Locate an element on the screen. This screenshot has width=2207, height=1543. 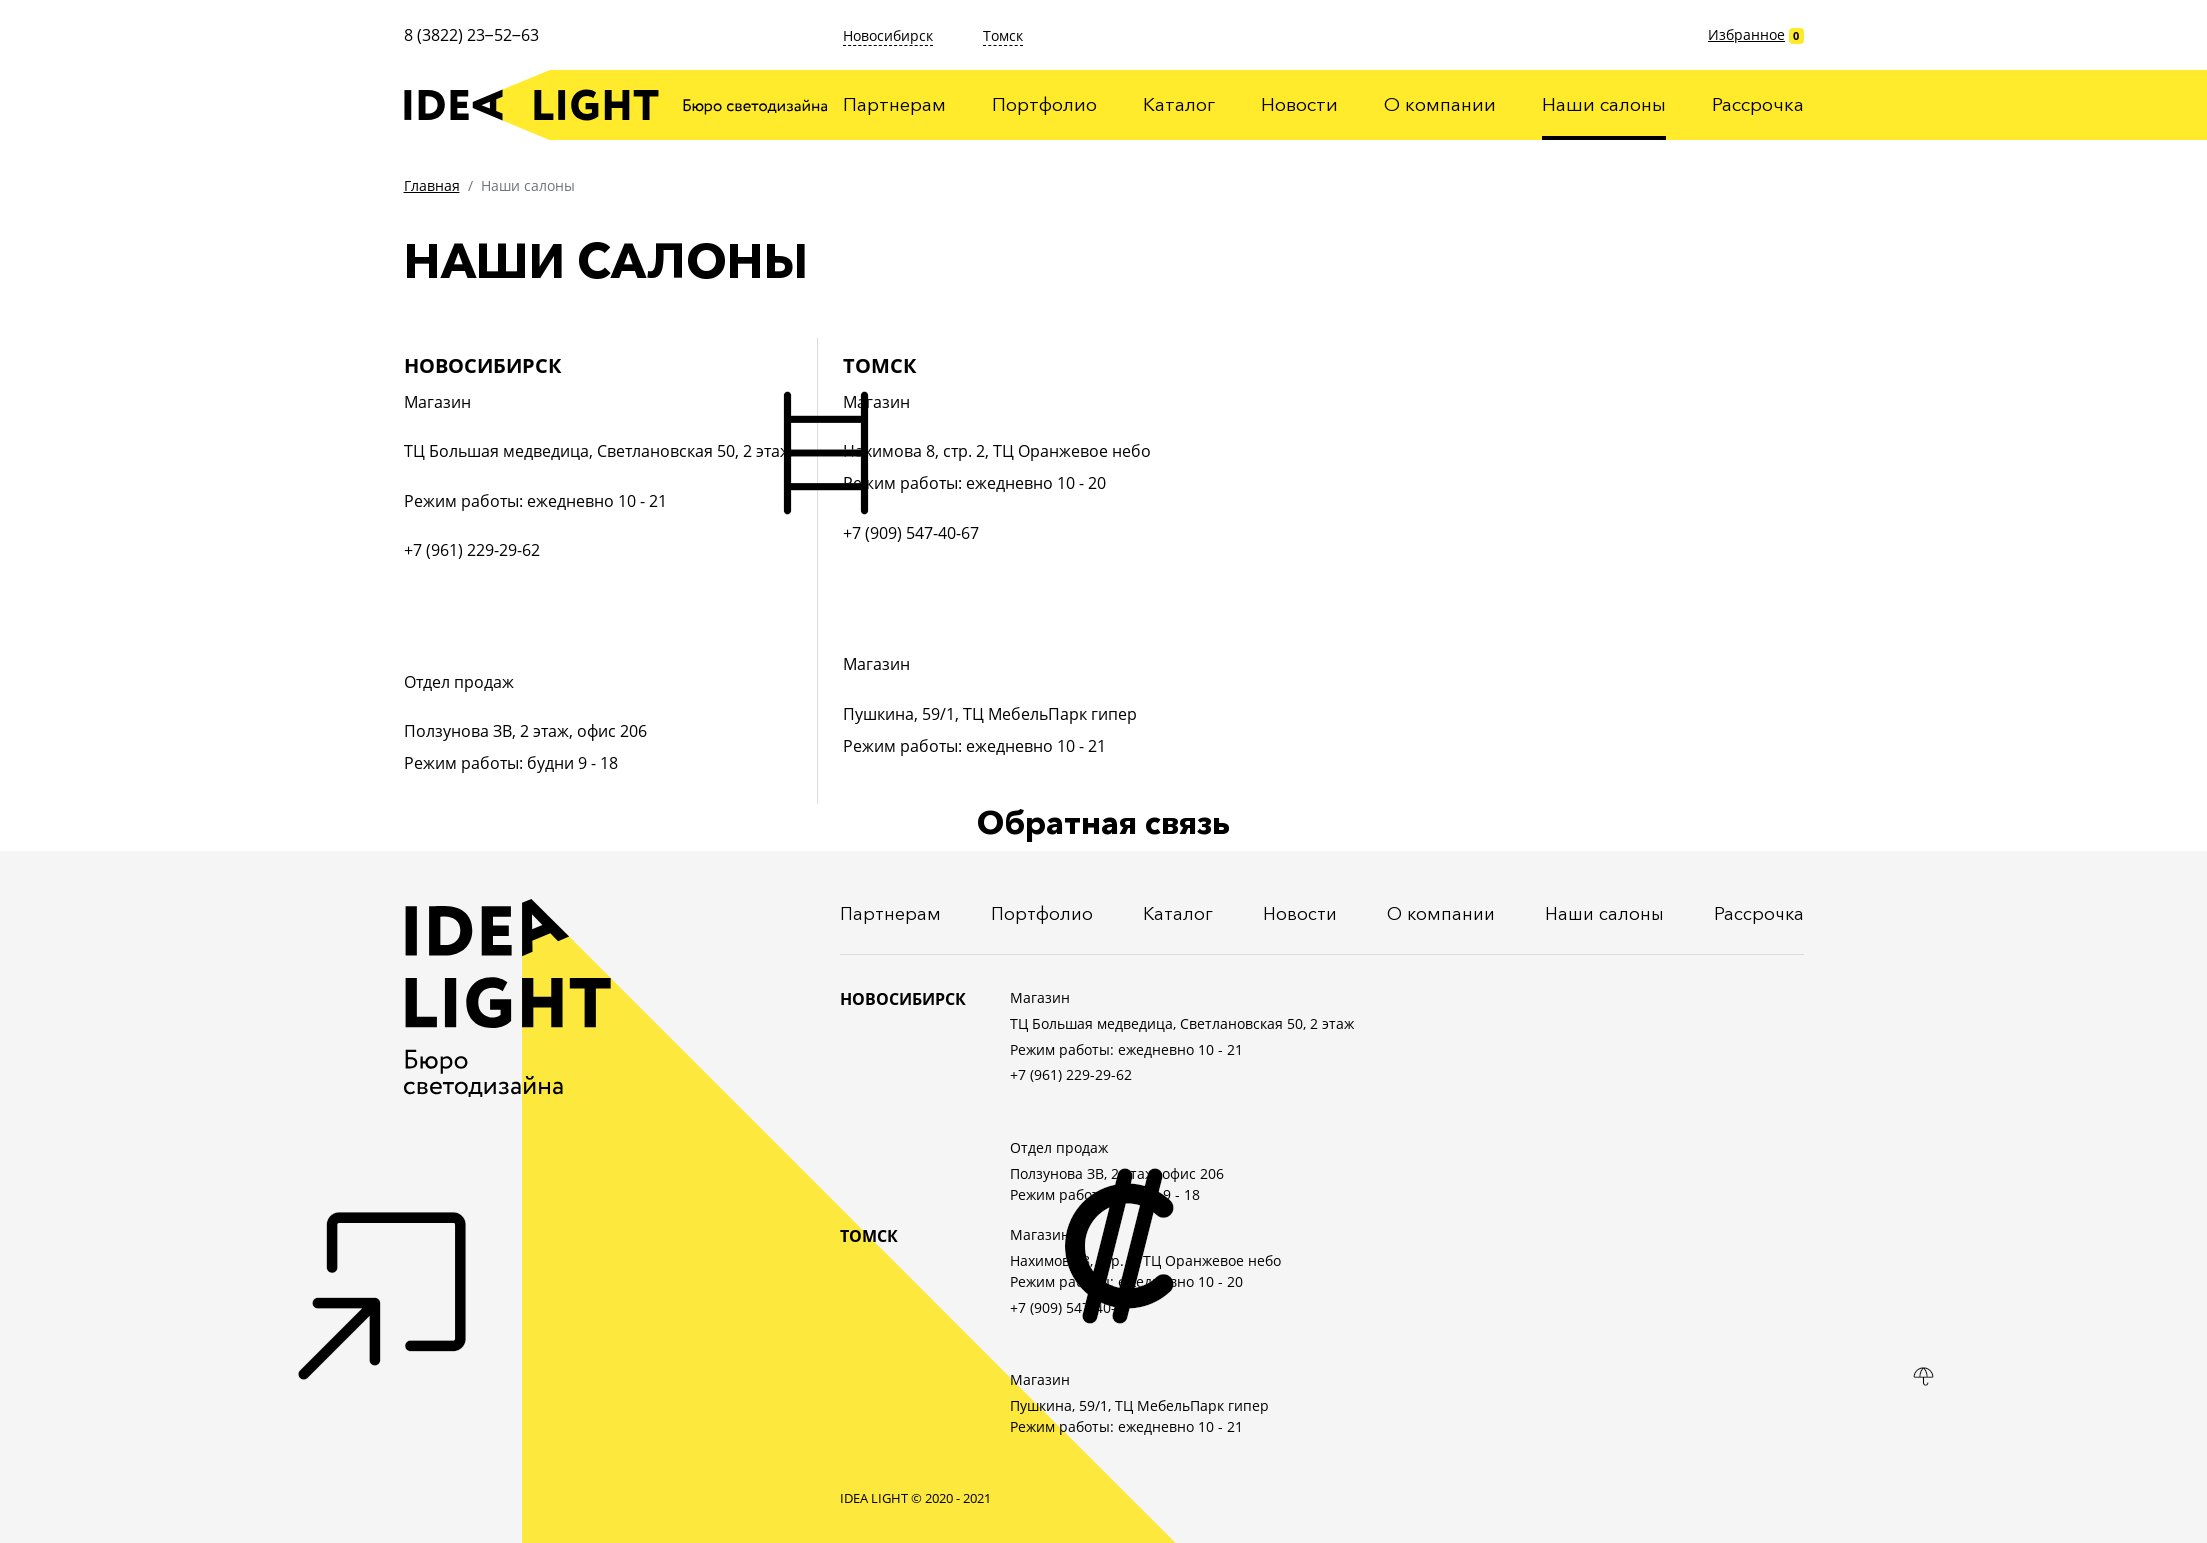
import or bring content into a container is located at coordinates (382, 1296).